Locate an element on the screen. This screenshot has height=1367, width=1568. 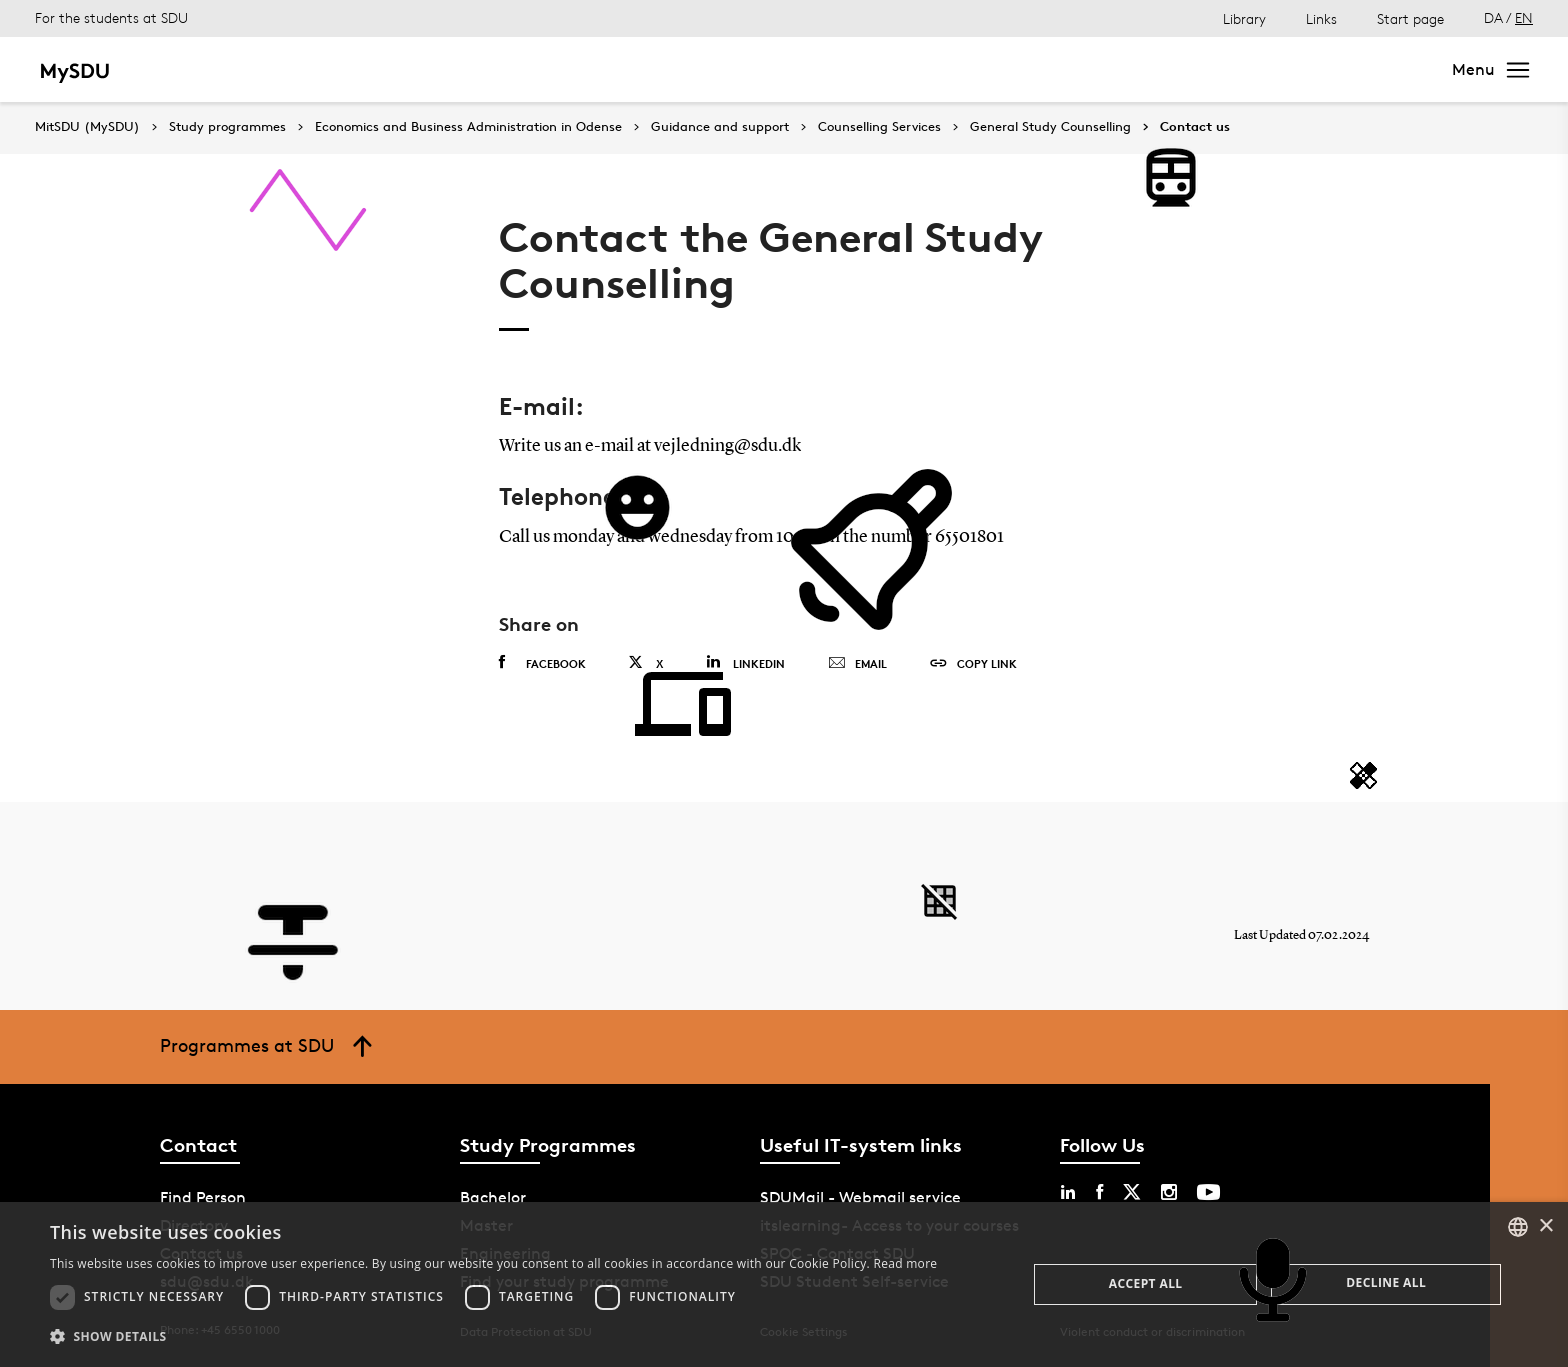
apply healing or spot removal tool is located at coordinates (1363, 775).